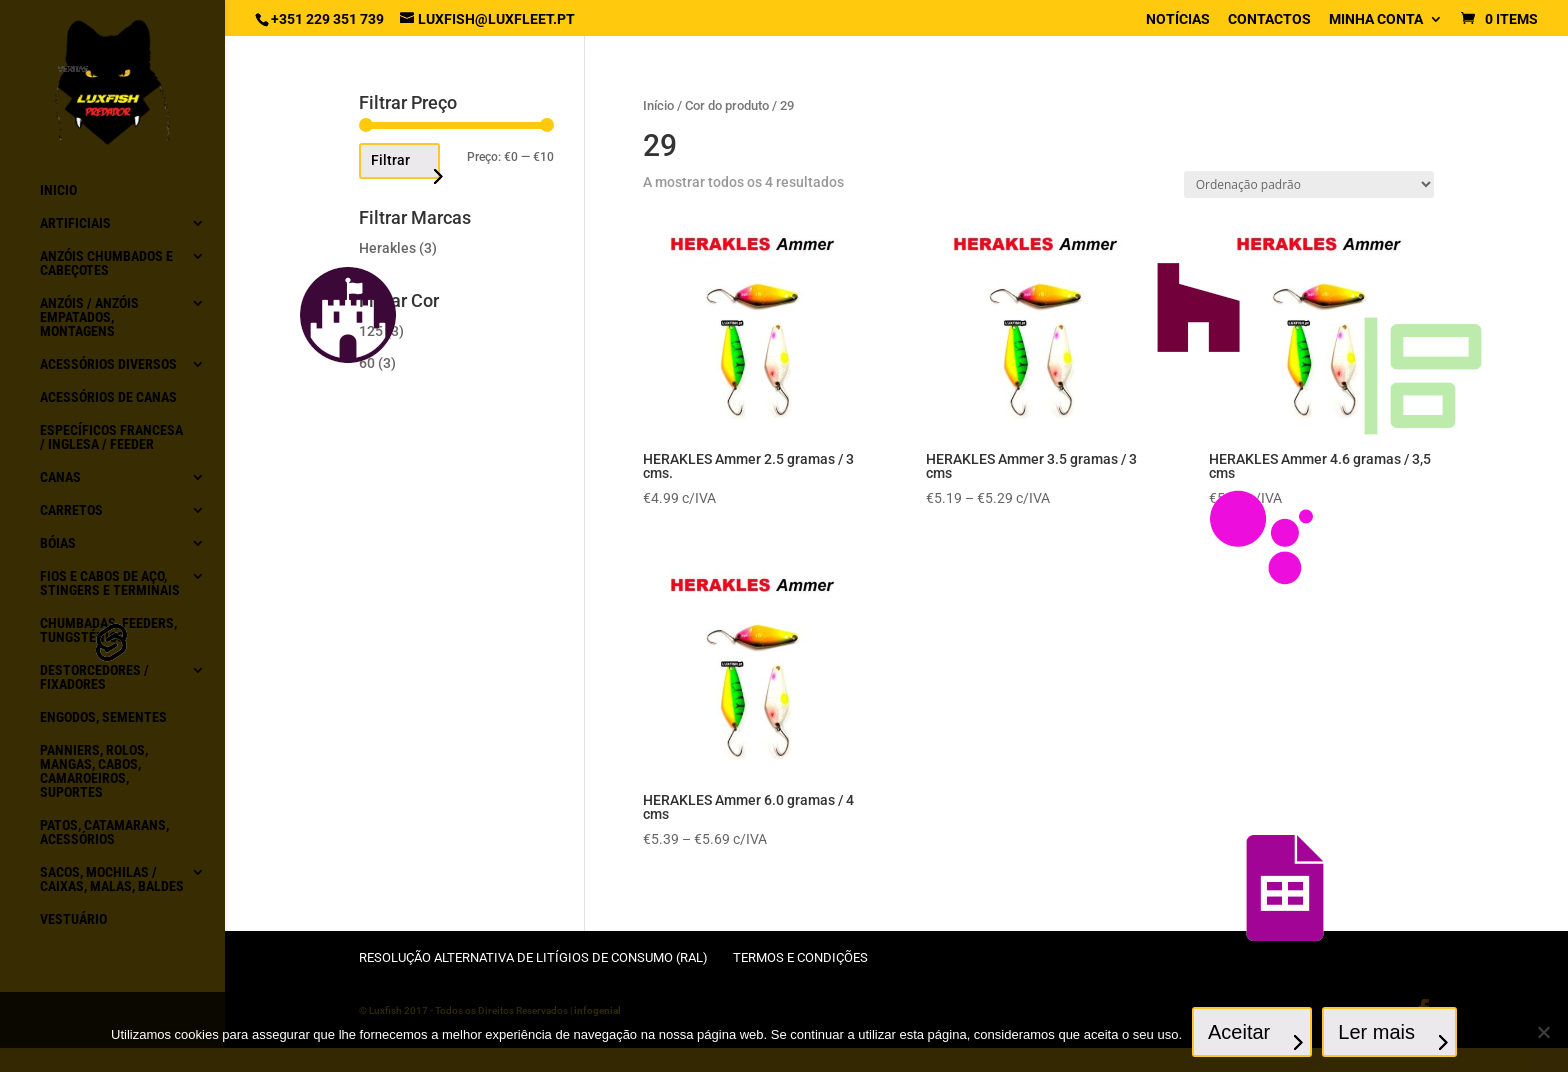 The height and width of the screenshot is (1072, 1568). I want to click on open google assistant, so click(1261, 537).